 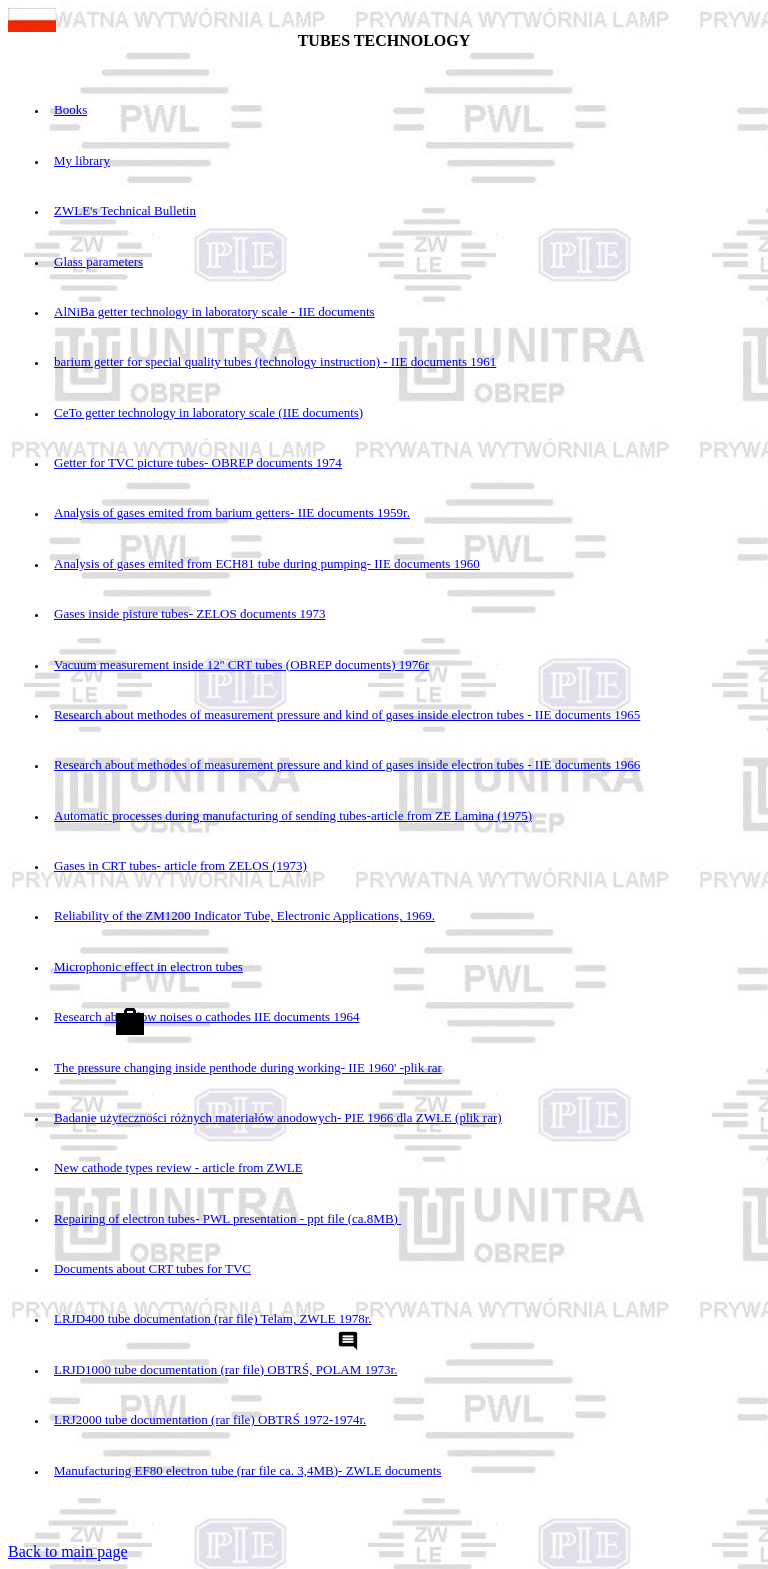 I want to click on add a comment to this item, so click(x=348, y=1341).